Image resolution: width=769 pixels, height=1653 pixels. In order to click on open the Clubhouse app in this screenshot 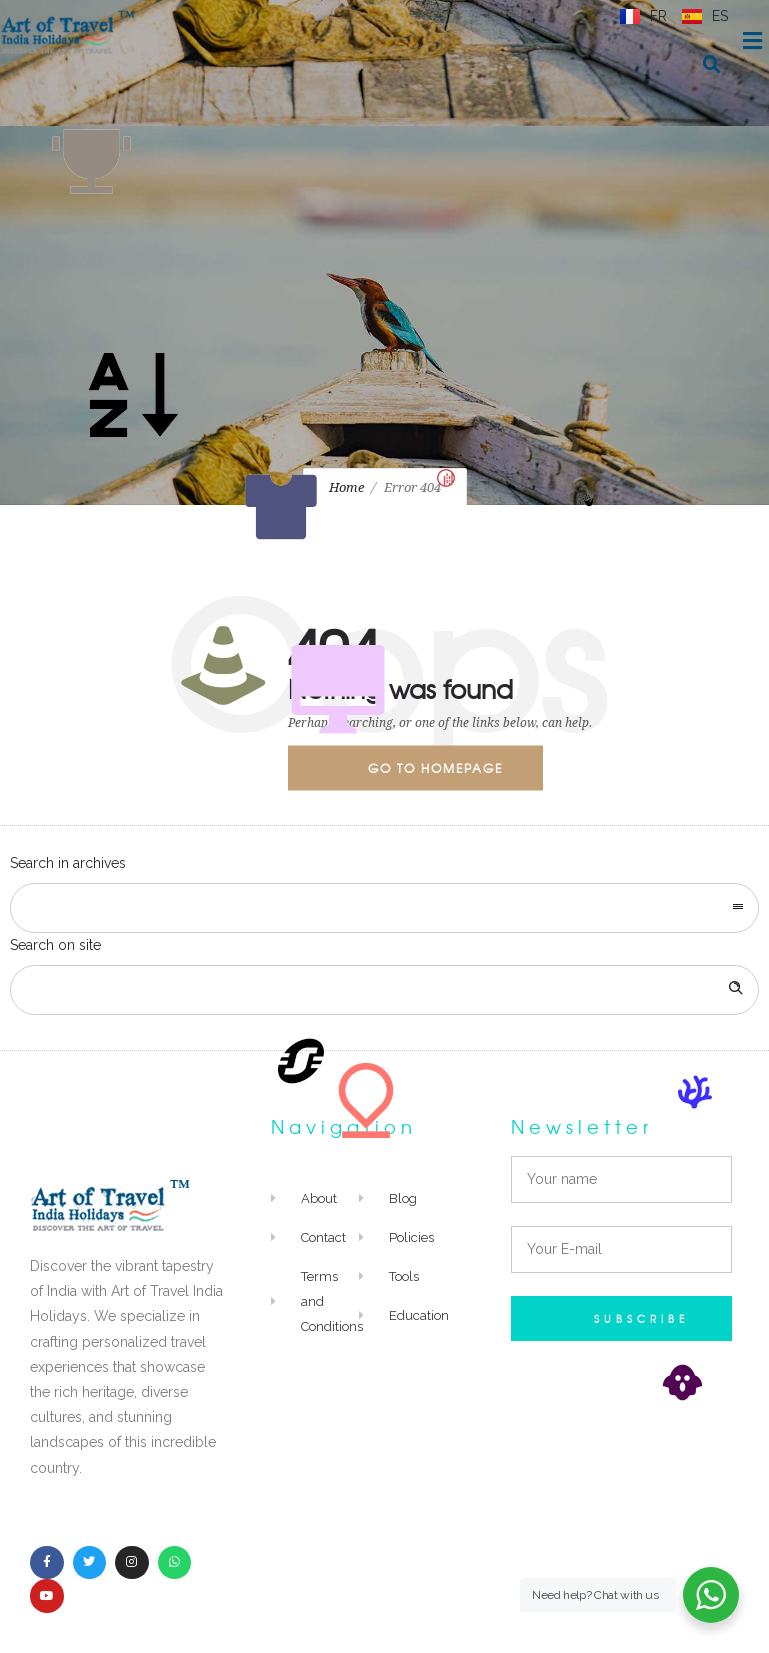, I will do `click(586, 500)`.